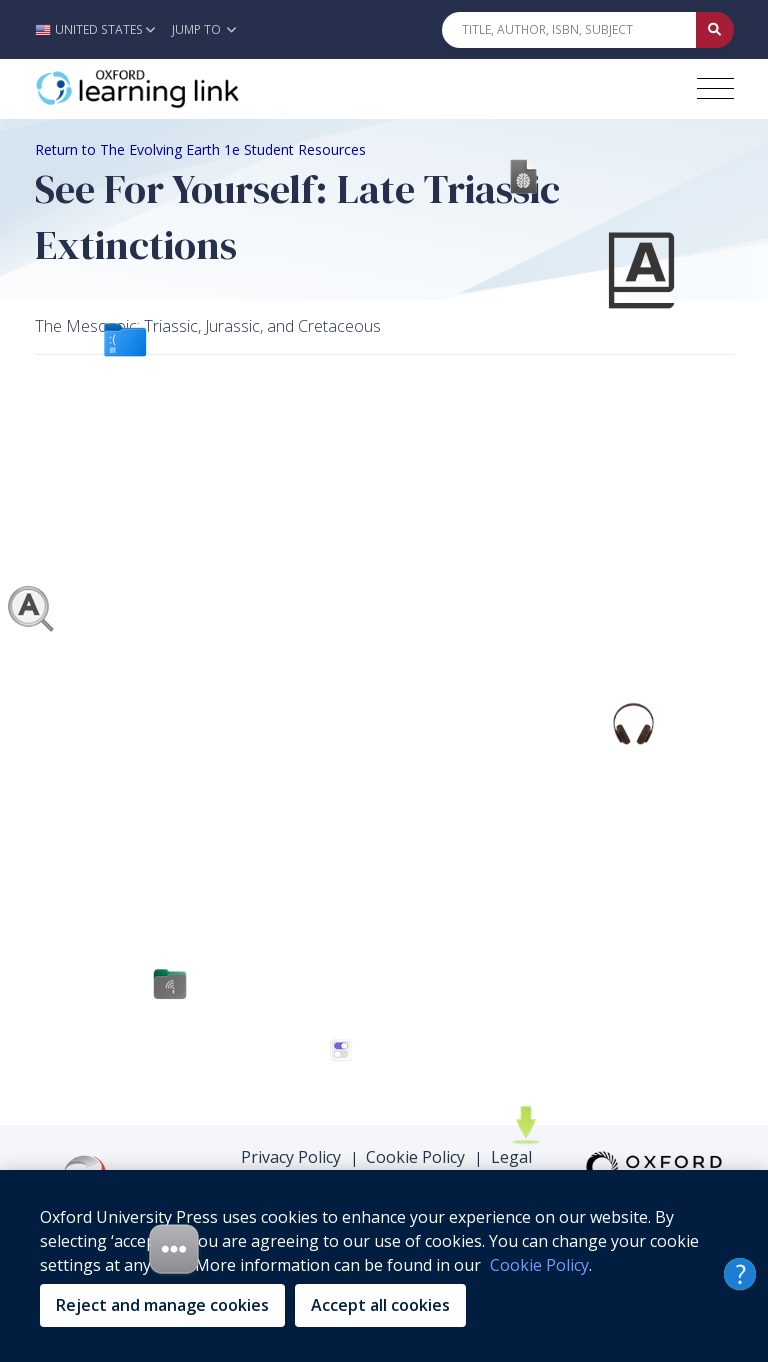  I want to click on access other or miscellaneous preferences, so click(174, 1250).